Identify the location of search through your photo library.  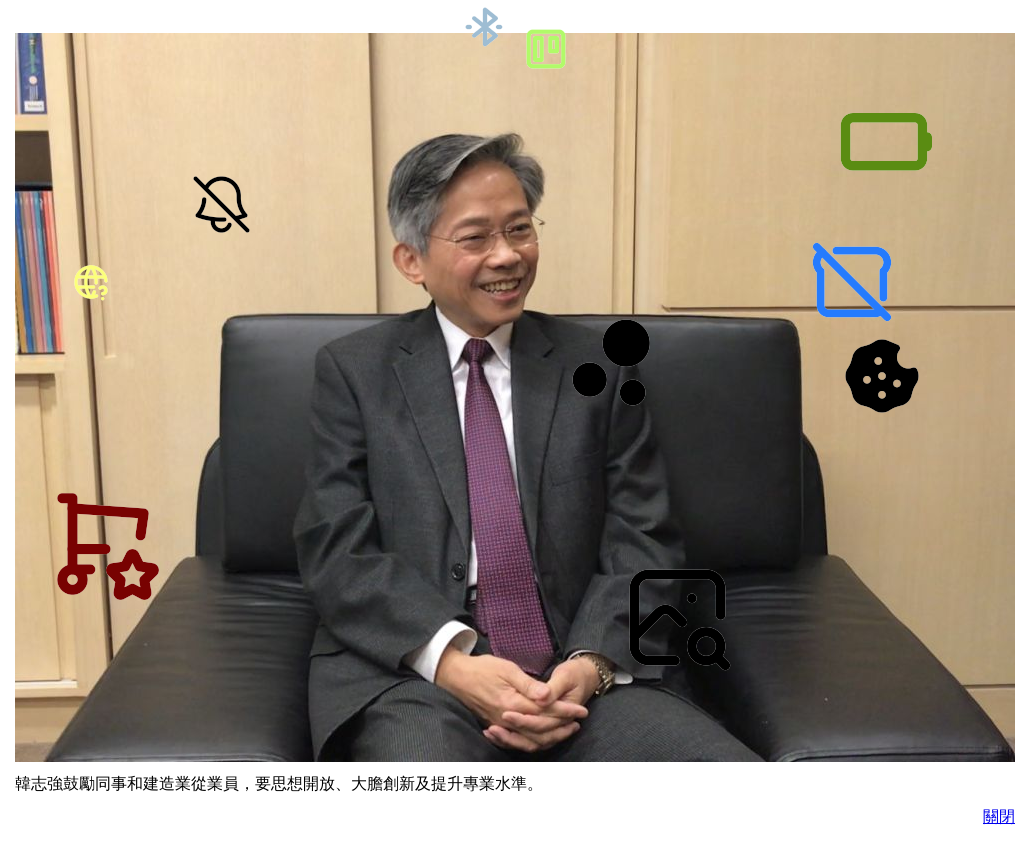
(677, 617).